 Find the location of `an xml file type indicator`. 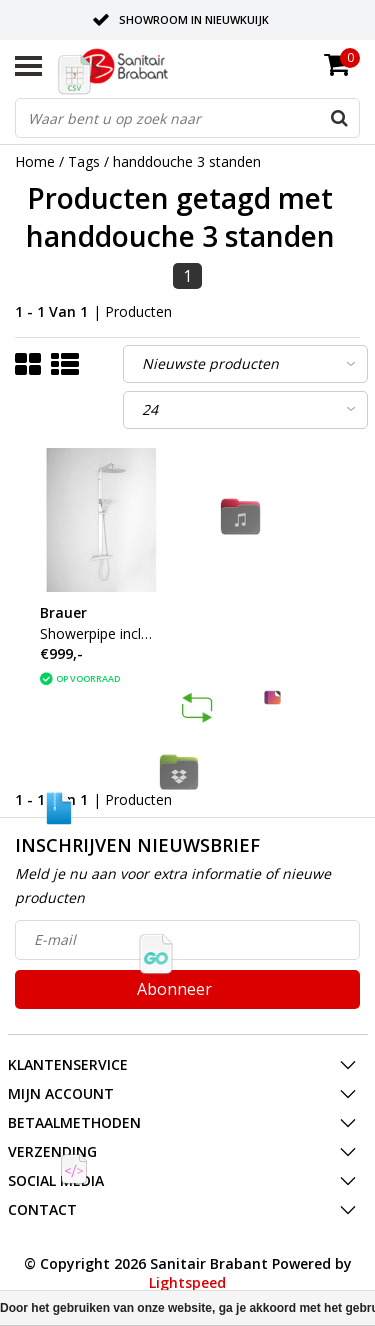

an xml file type indicator is located at coordinates (74, 1169).